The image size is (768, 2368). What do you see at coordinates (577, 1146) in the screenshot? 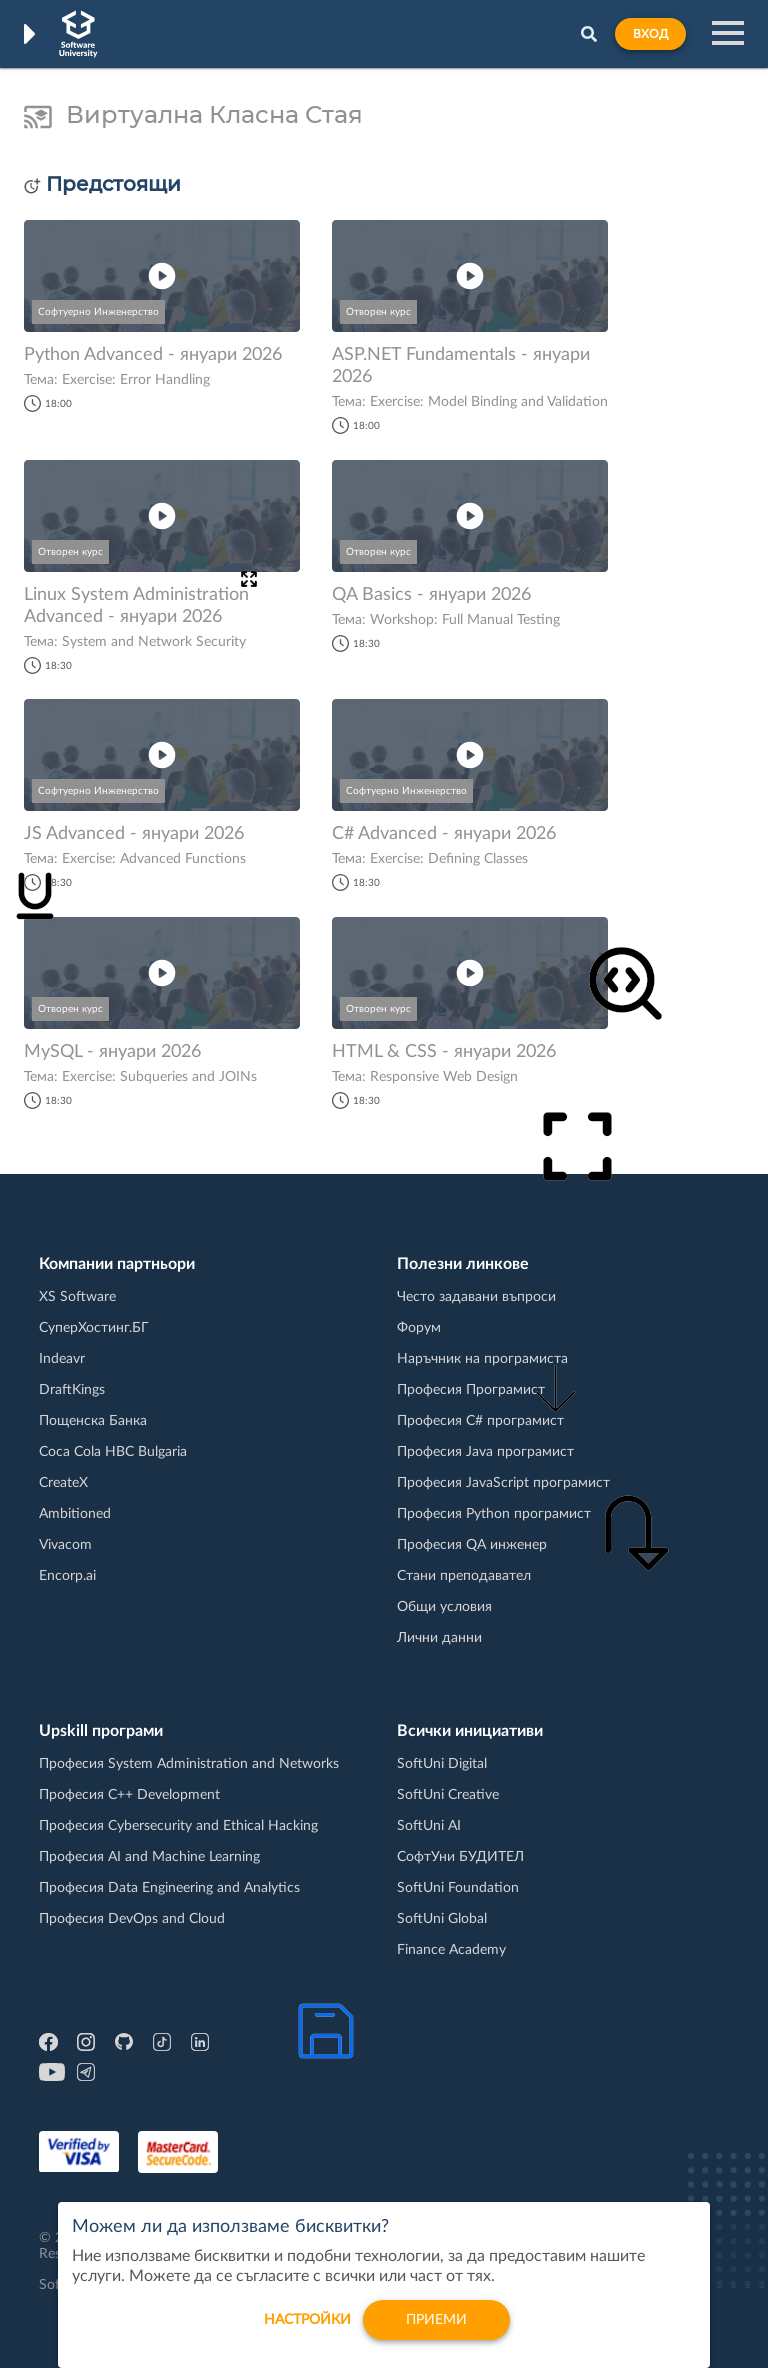
I see `expand to fullscreen mode` at bounding box center [577, 1146].